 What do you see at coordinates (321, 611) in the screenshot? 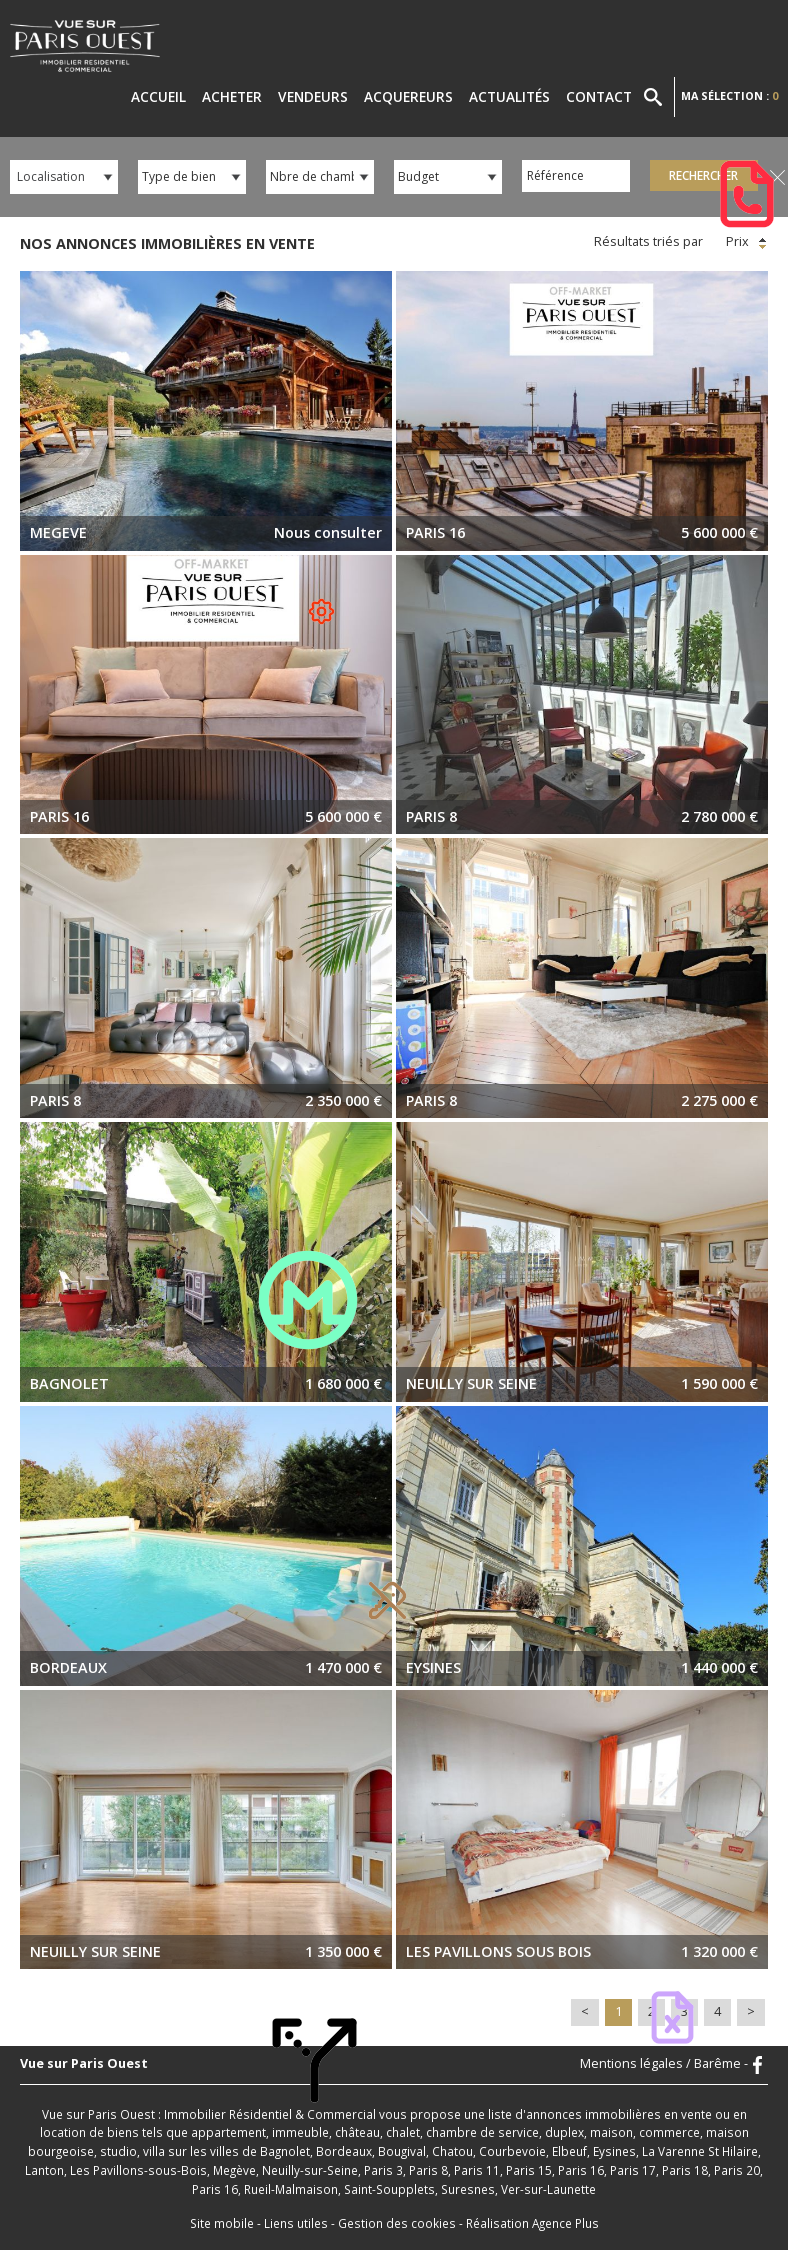
I see `access app or system settings` at bounding box center [321, 611].